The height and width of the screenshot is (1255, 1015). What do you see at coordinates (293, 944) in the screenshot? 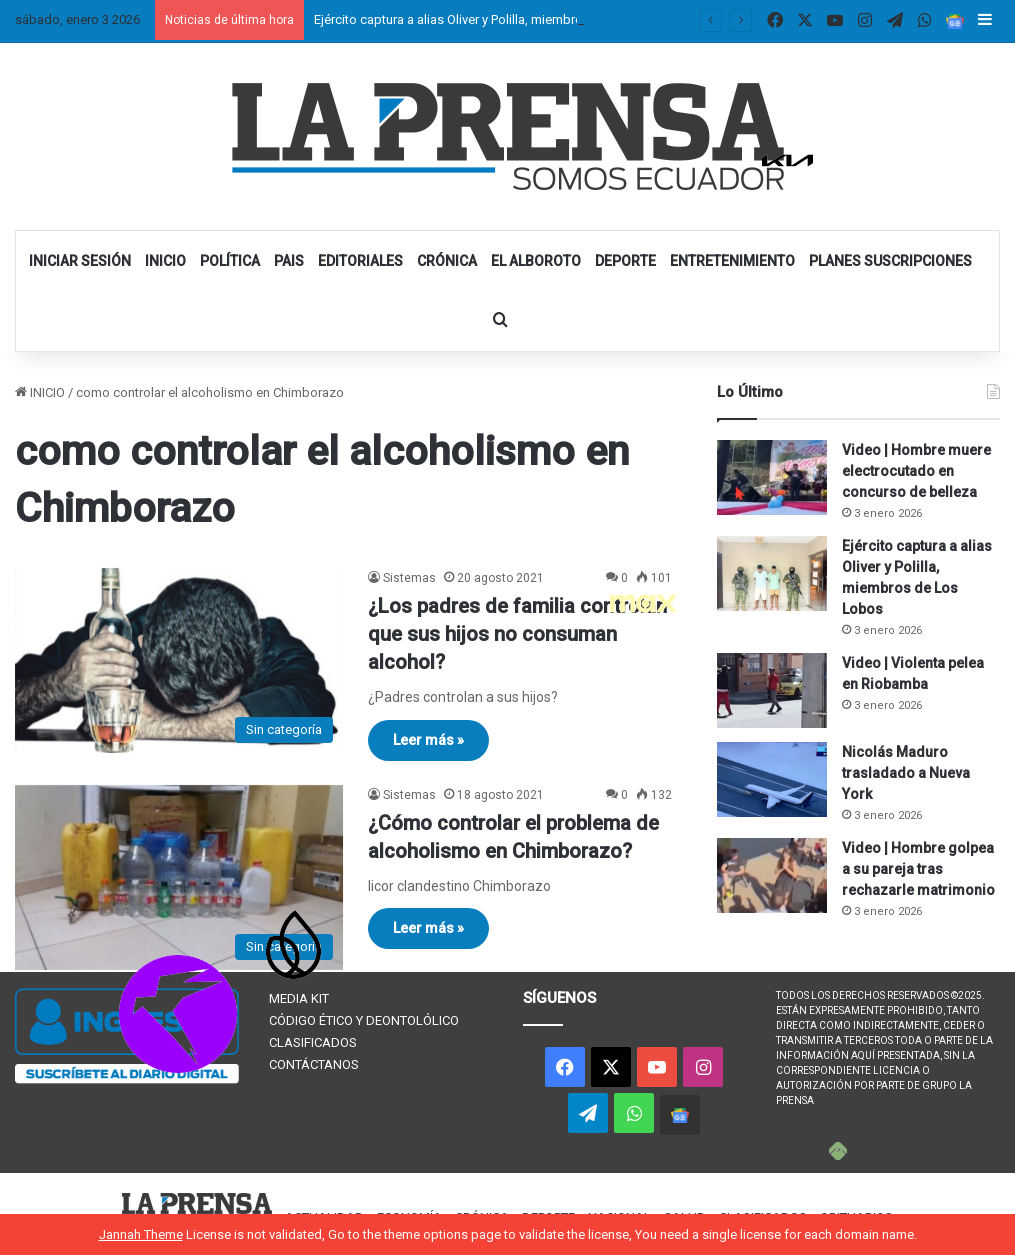
I see `access Firebase console or services` at bounding box center [293, 944].